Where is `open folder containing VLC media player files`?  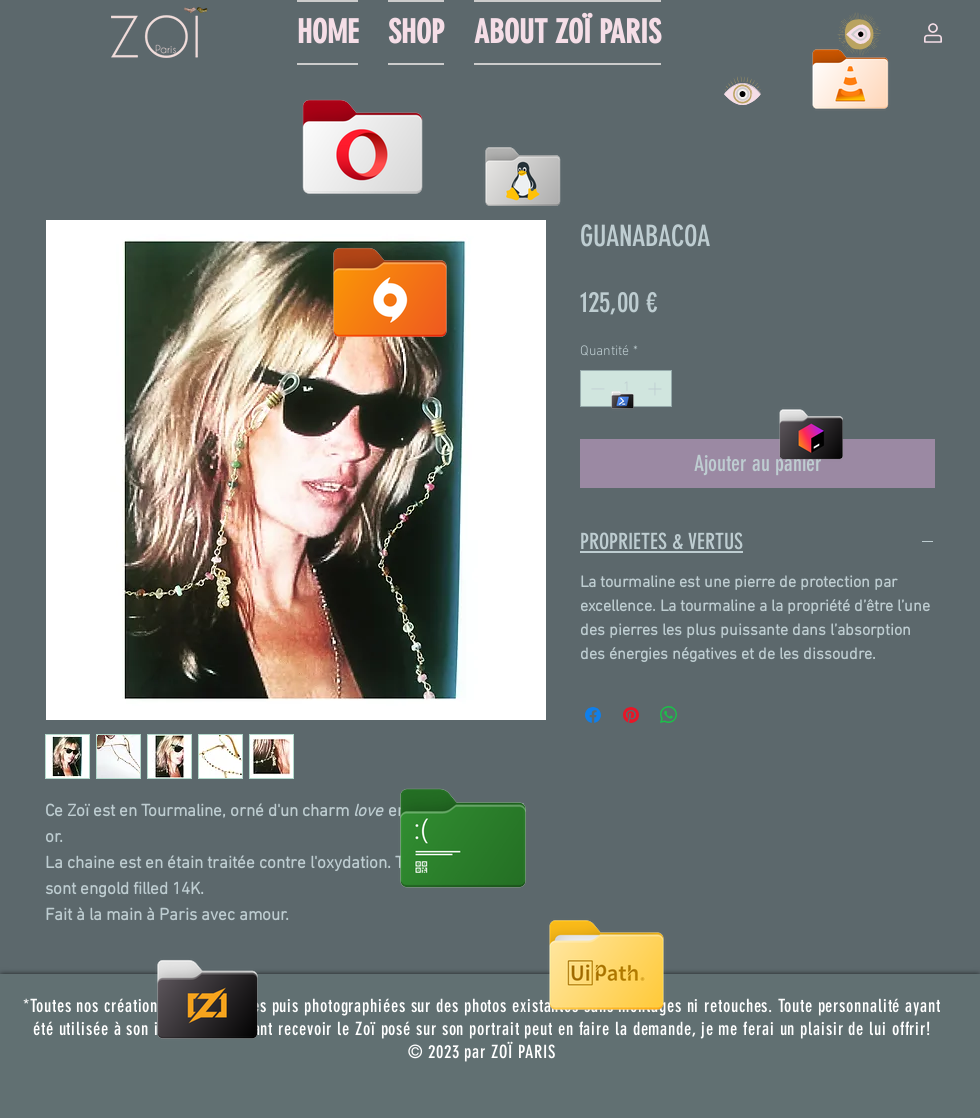 open folder containing VLC media player files is located at coordinates (850, 81).